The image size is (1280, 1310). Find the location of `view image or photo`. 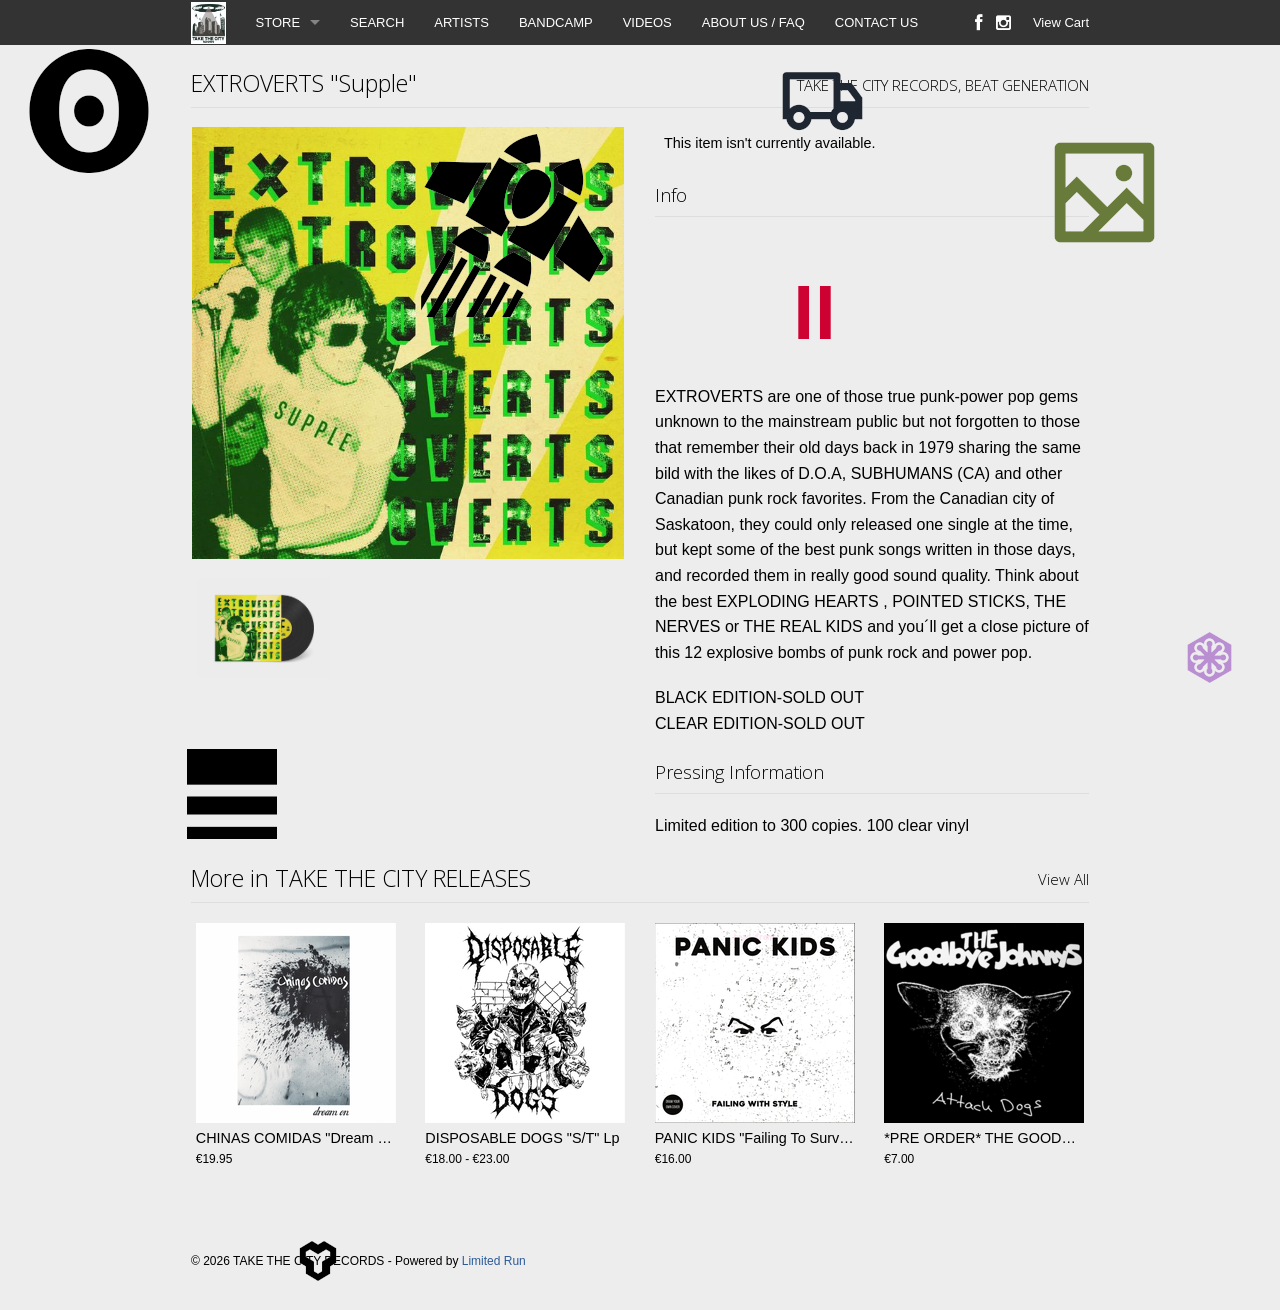

view image or photo is located at coordinates (1104, 192).